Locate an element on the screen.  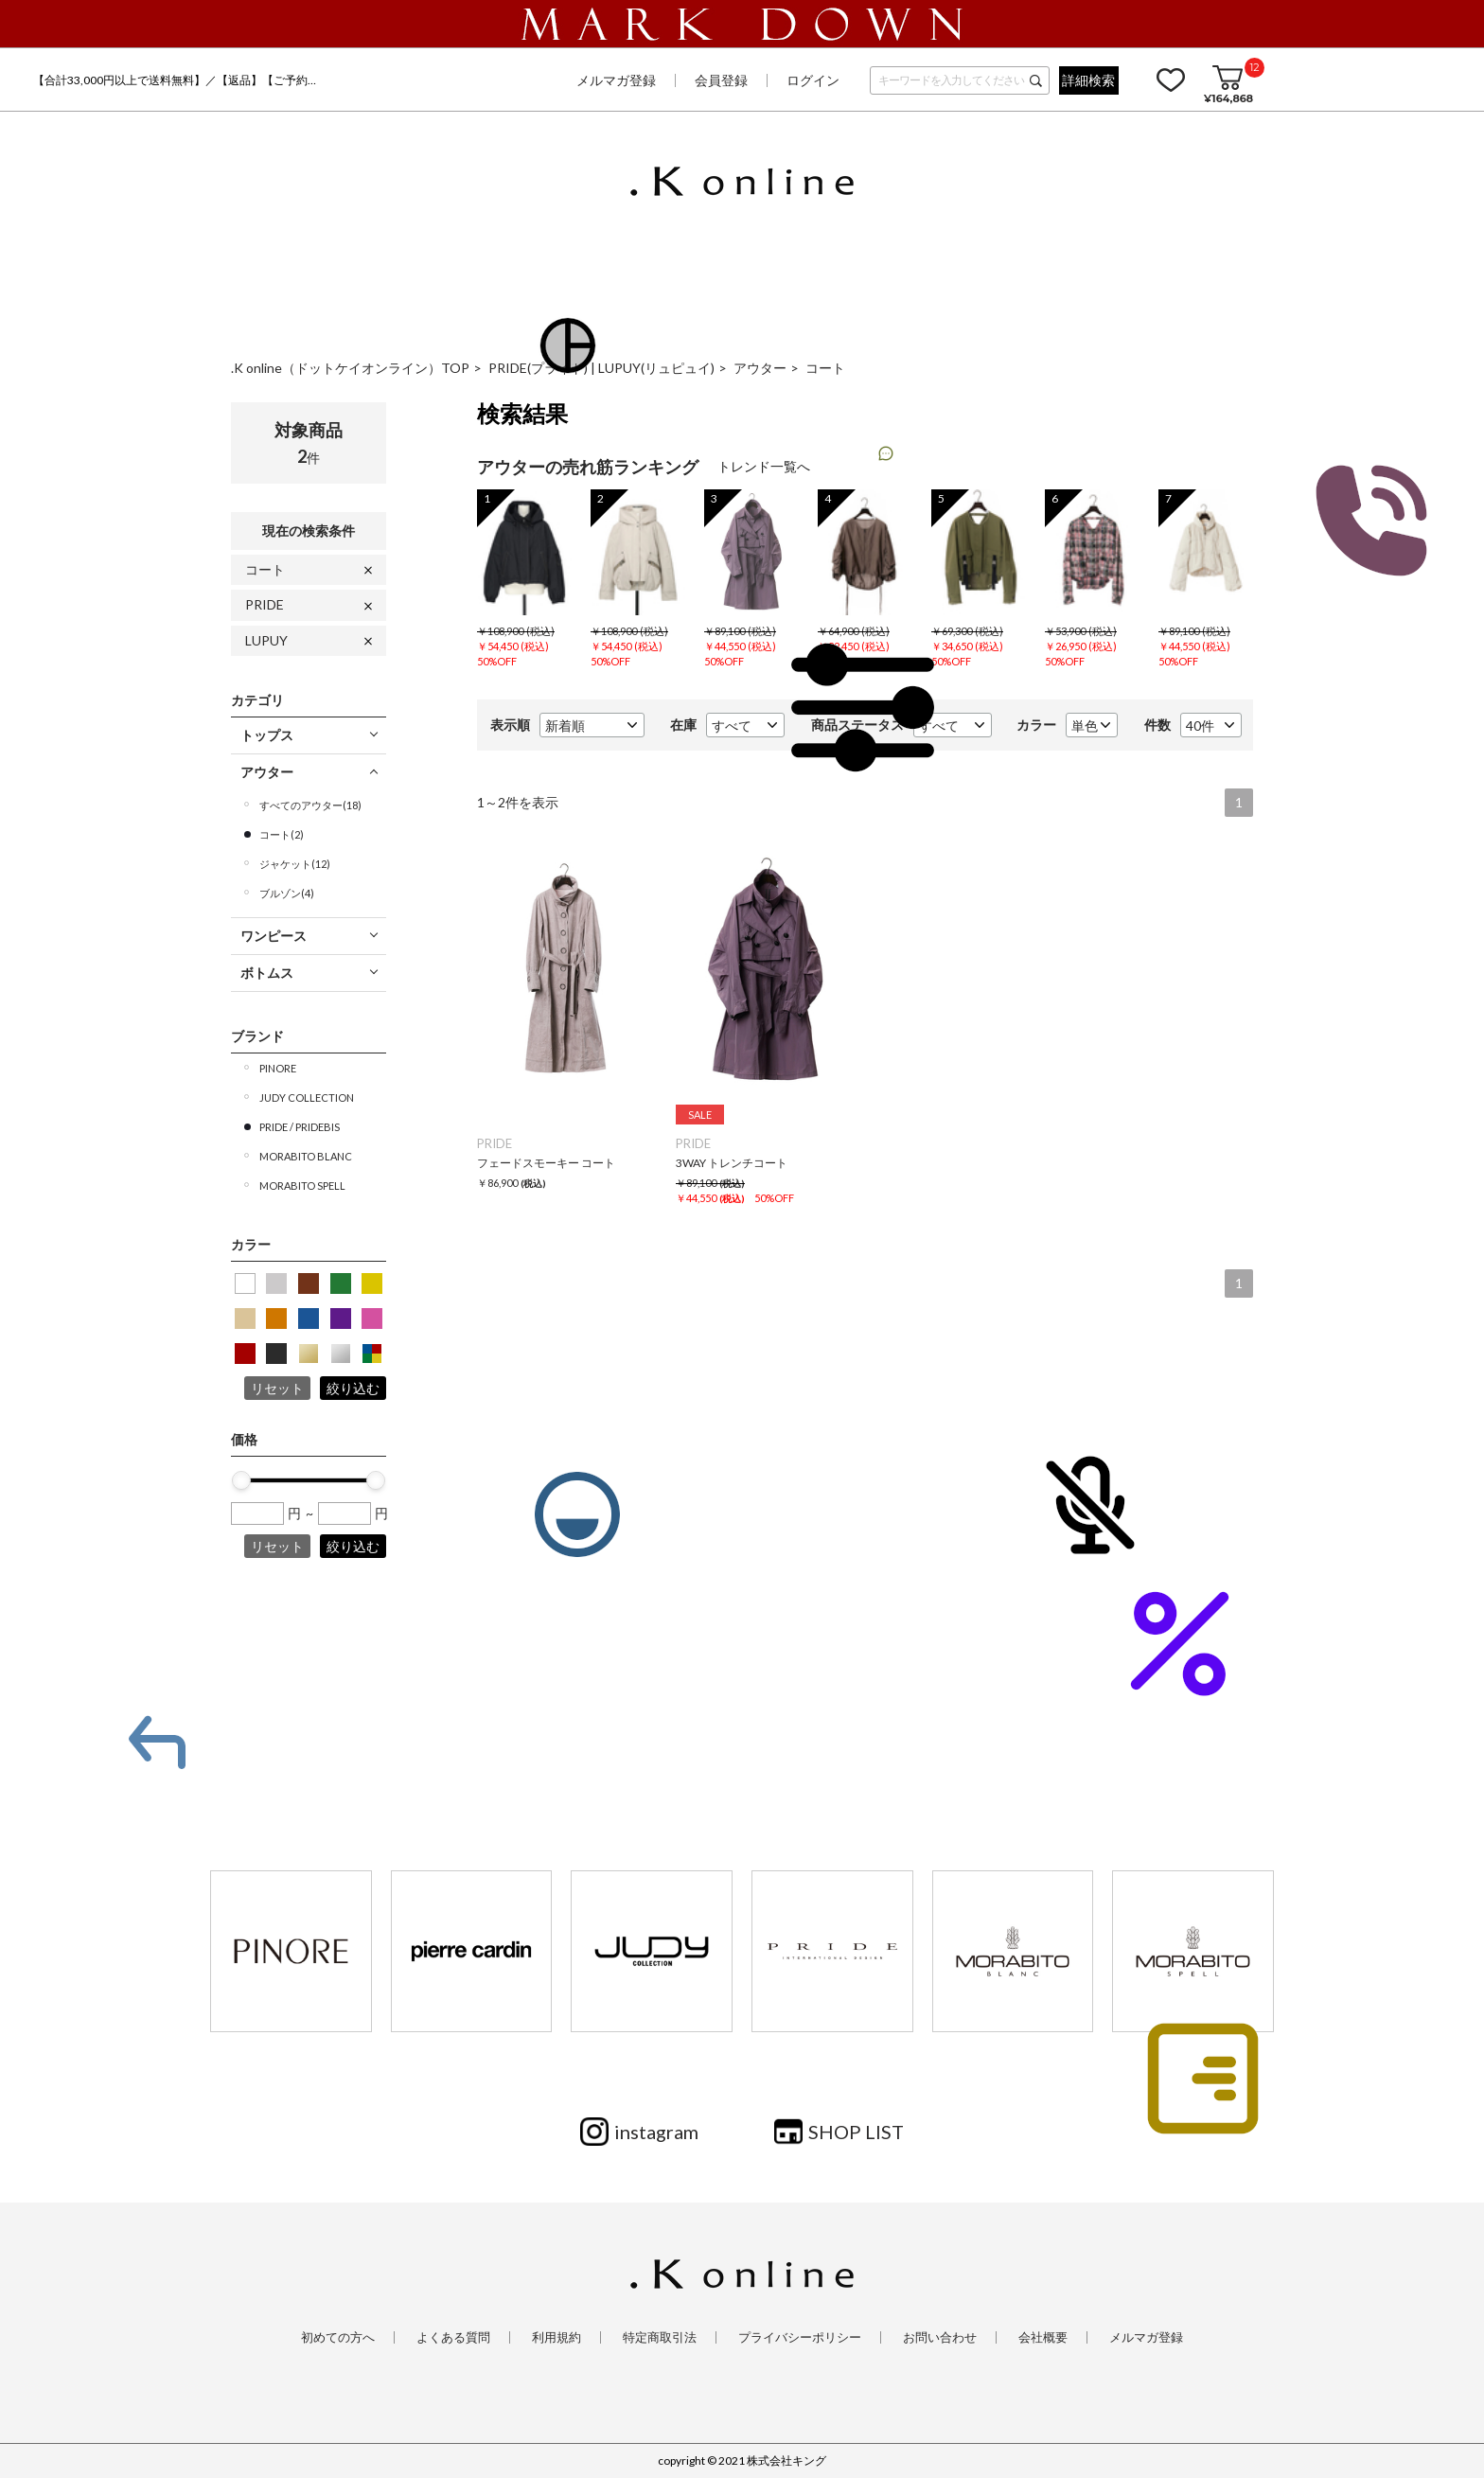
make a phone call is located at coordinates (1371, 521).